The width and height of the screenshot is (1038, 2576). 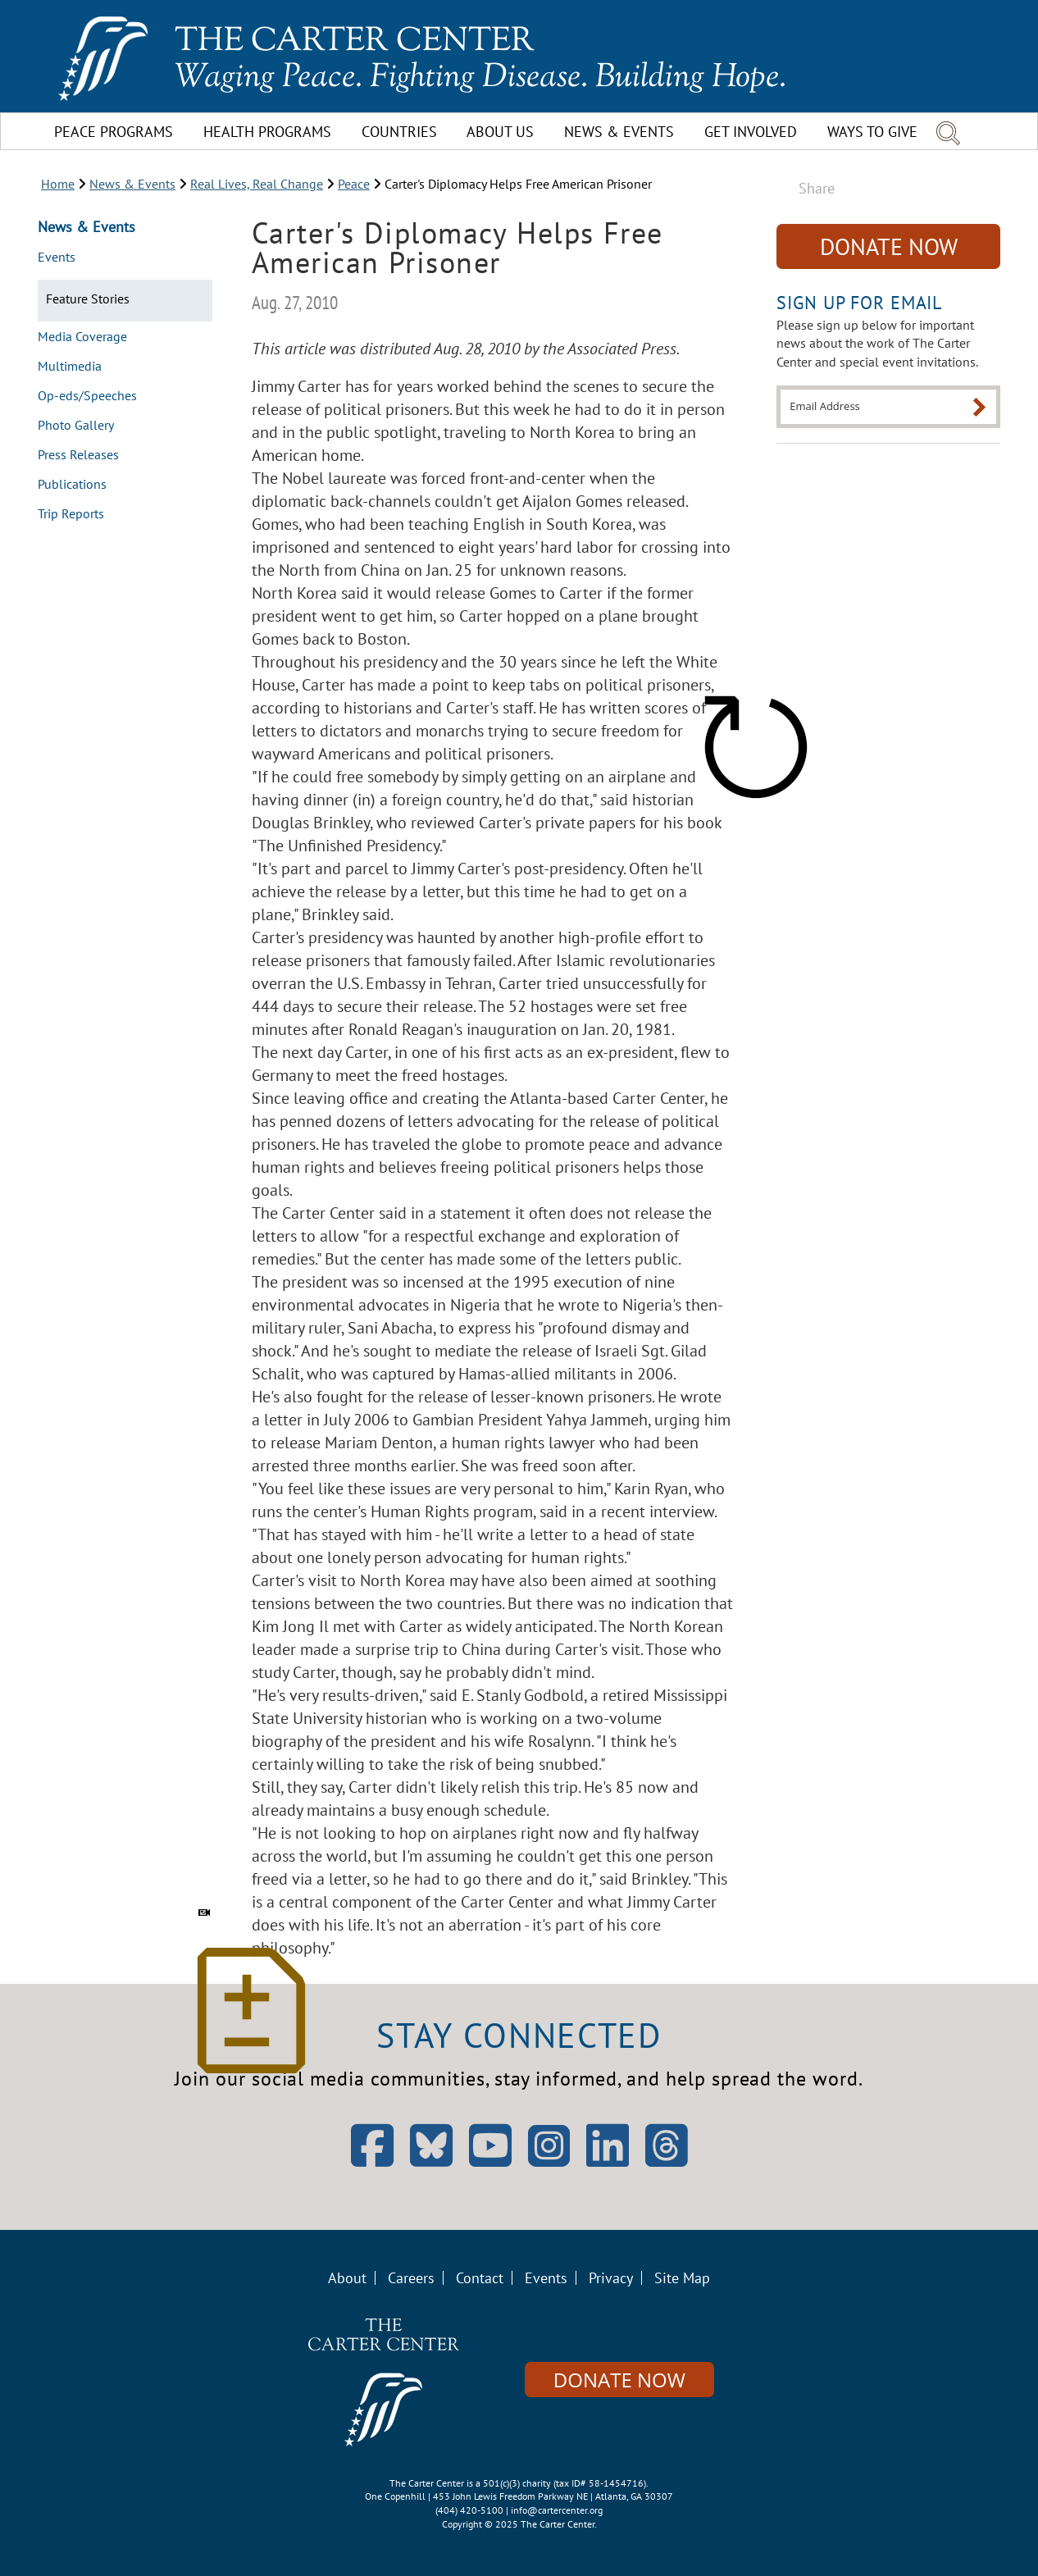 I want to click on refresh or reload the current content, so click(x=756, y=747).